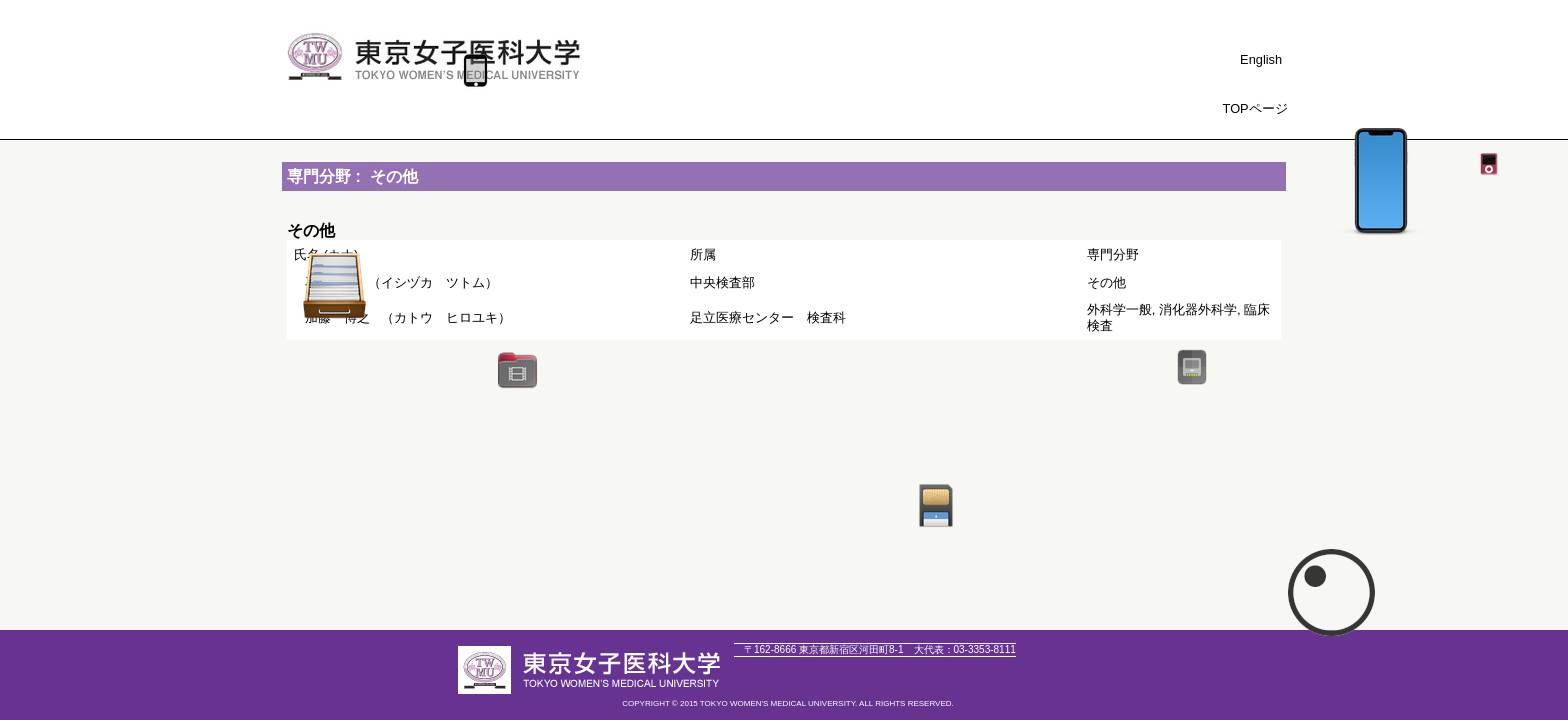 This screenshot has width=1568, height=720. What do you see at coordinates (475, 70) in the screenshot?
I see `view connected iPad mini device` at bounding box center [475, 70].